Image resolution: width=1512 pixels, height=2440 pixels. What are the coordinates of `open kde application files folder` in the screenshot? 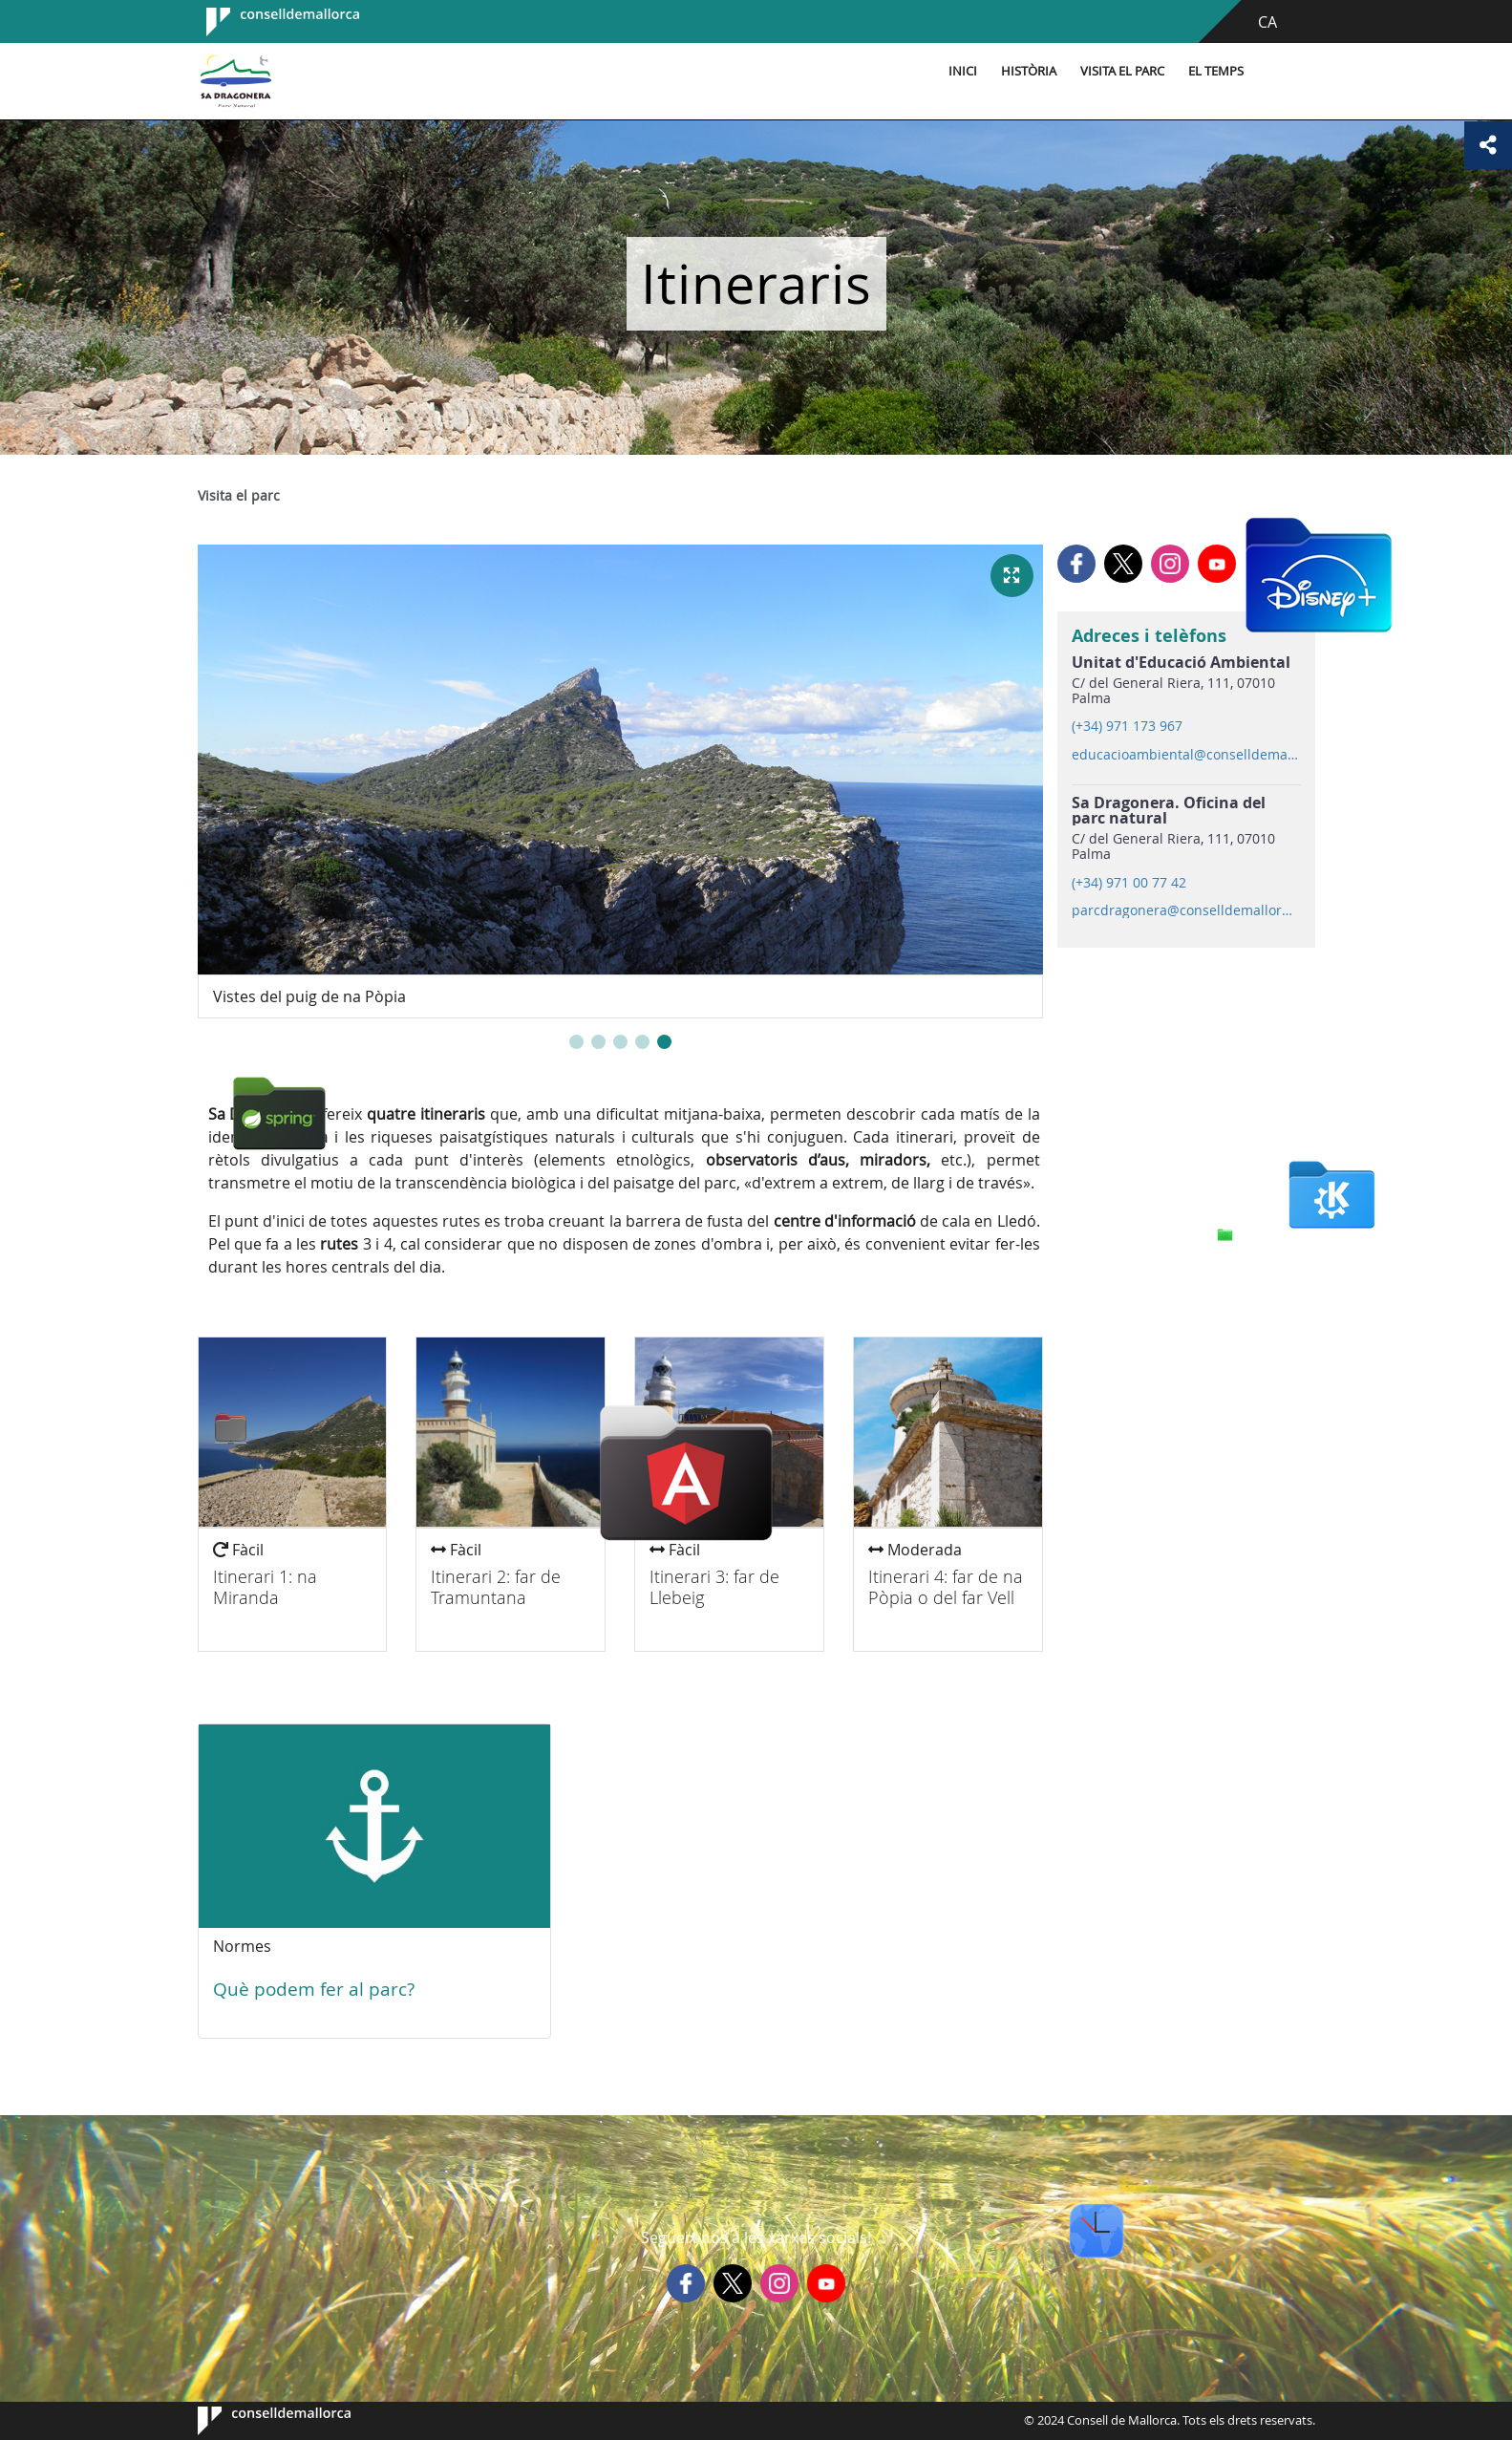 It's located at (1331, 1197).